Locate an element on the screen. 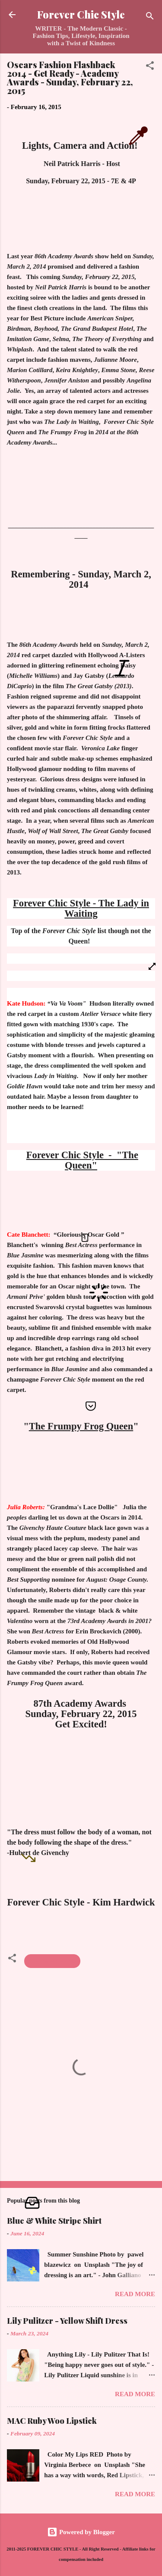 The height and width of the screenshot is (2576, 162). open google photos is located at coordinates (32, 2270).